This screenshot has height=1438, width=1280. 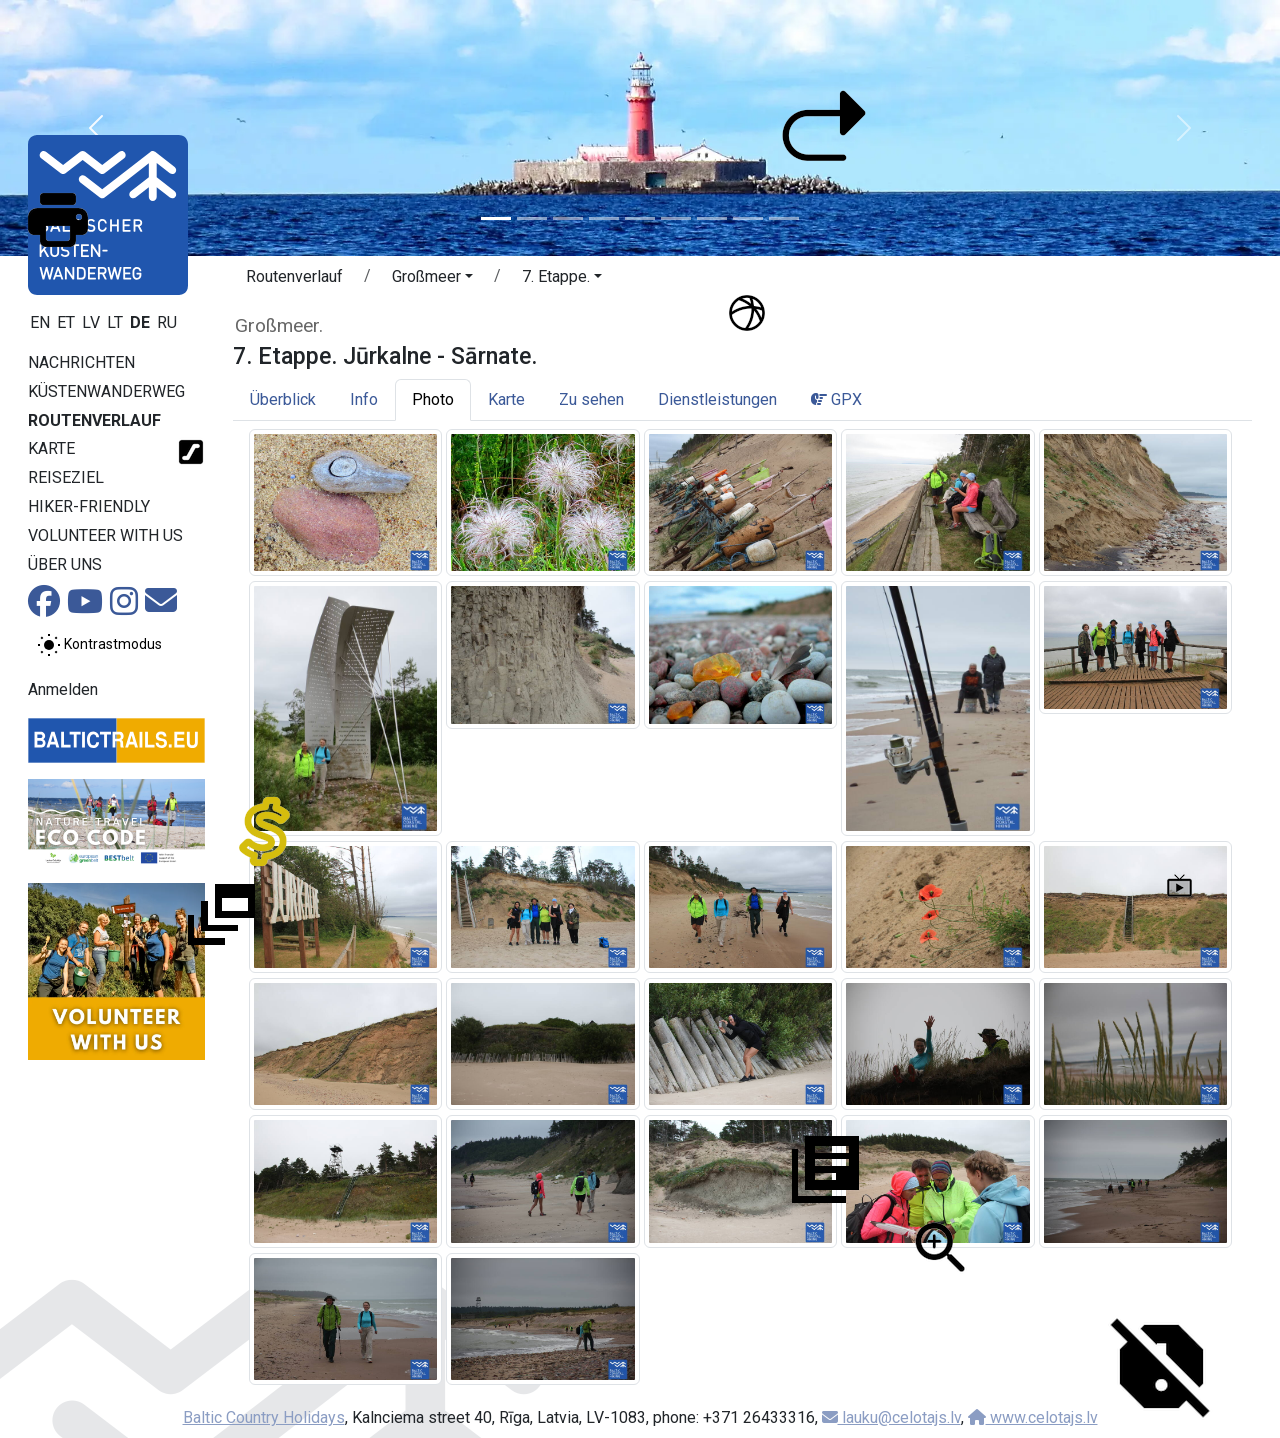 I want to click on indicates escalator access nearby, so click(x=191, y=452).